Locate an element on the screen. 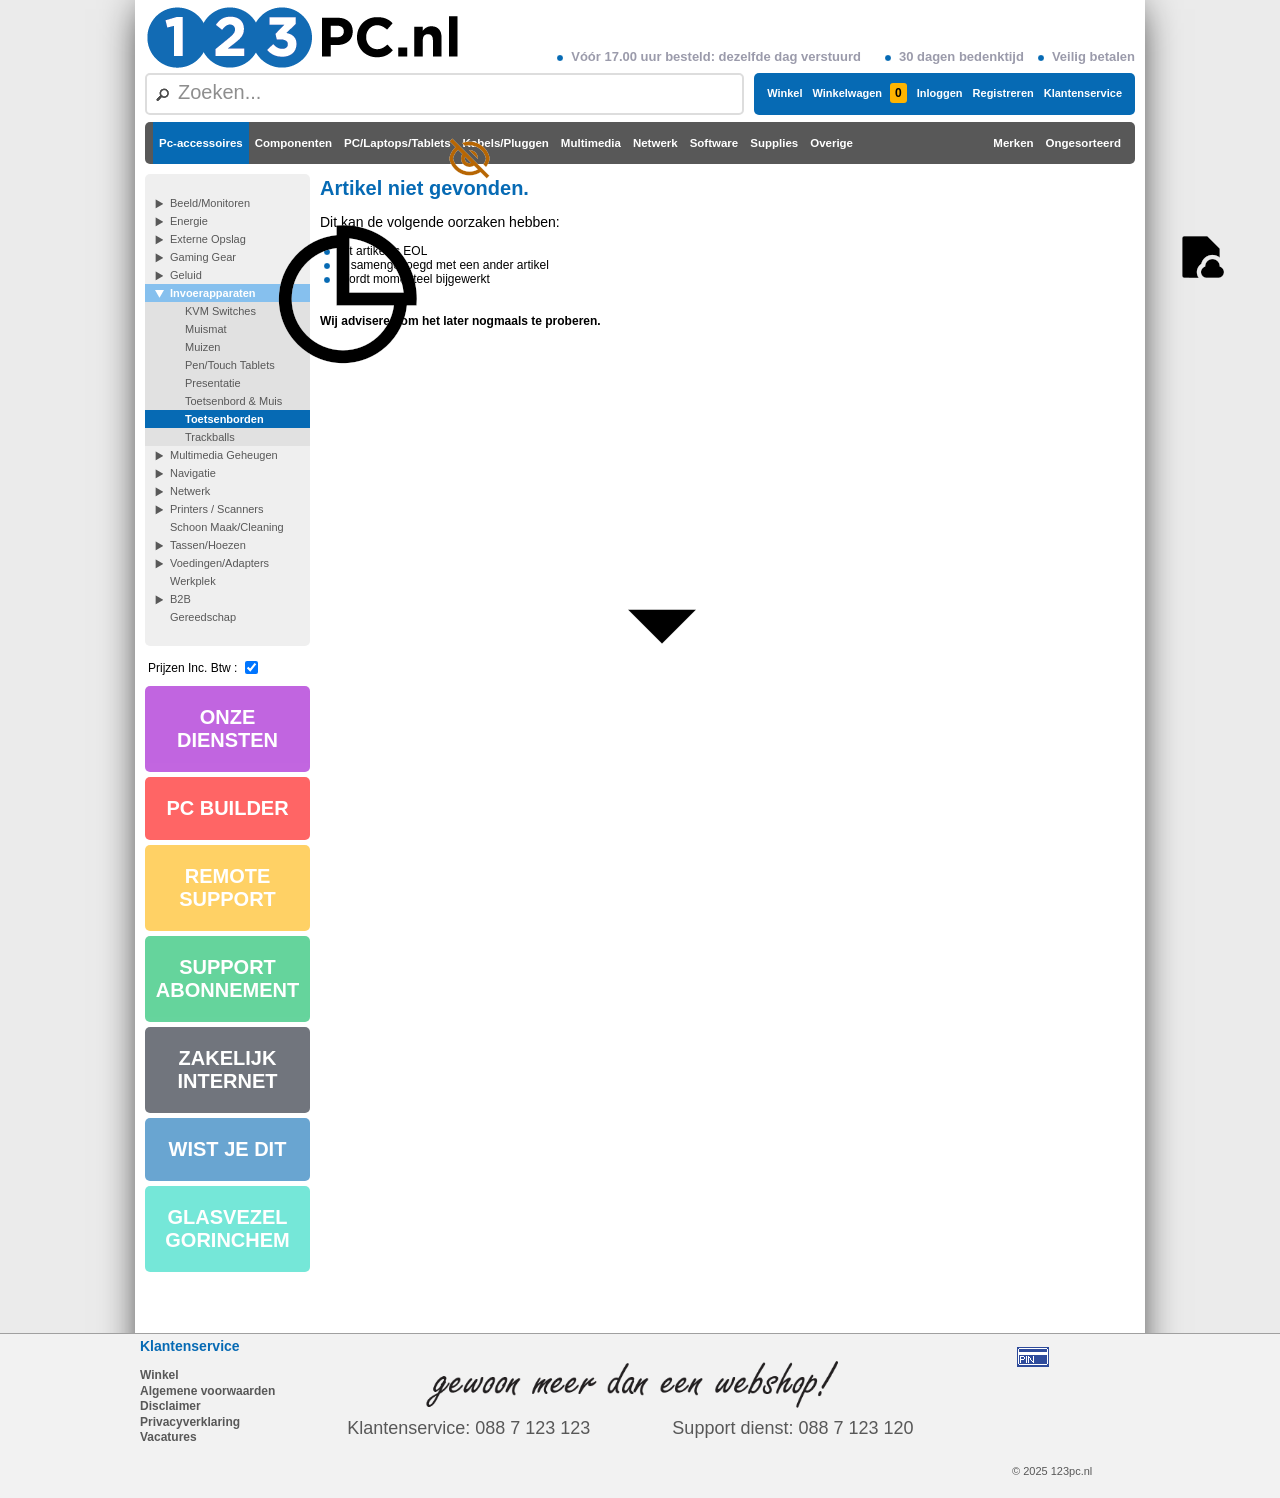 The height and width of the screenshot is (1498, 1280). hide password or sensitive content is located at coordinates (469, 158).